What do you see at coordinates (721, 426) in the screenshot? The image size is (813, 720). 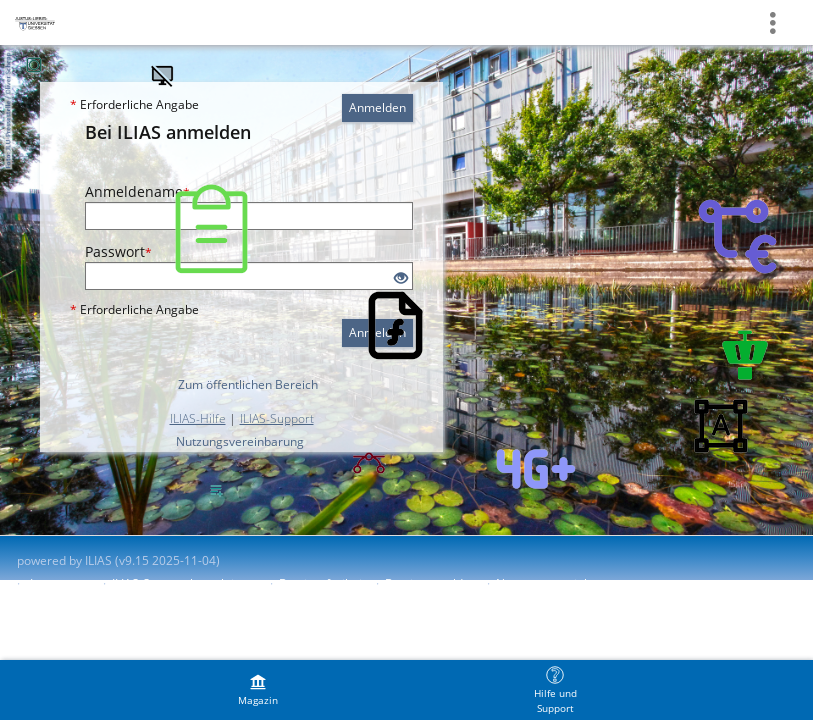 I see `edit text box formatting` at bounding box center [721, 426].